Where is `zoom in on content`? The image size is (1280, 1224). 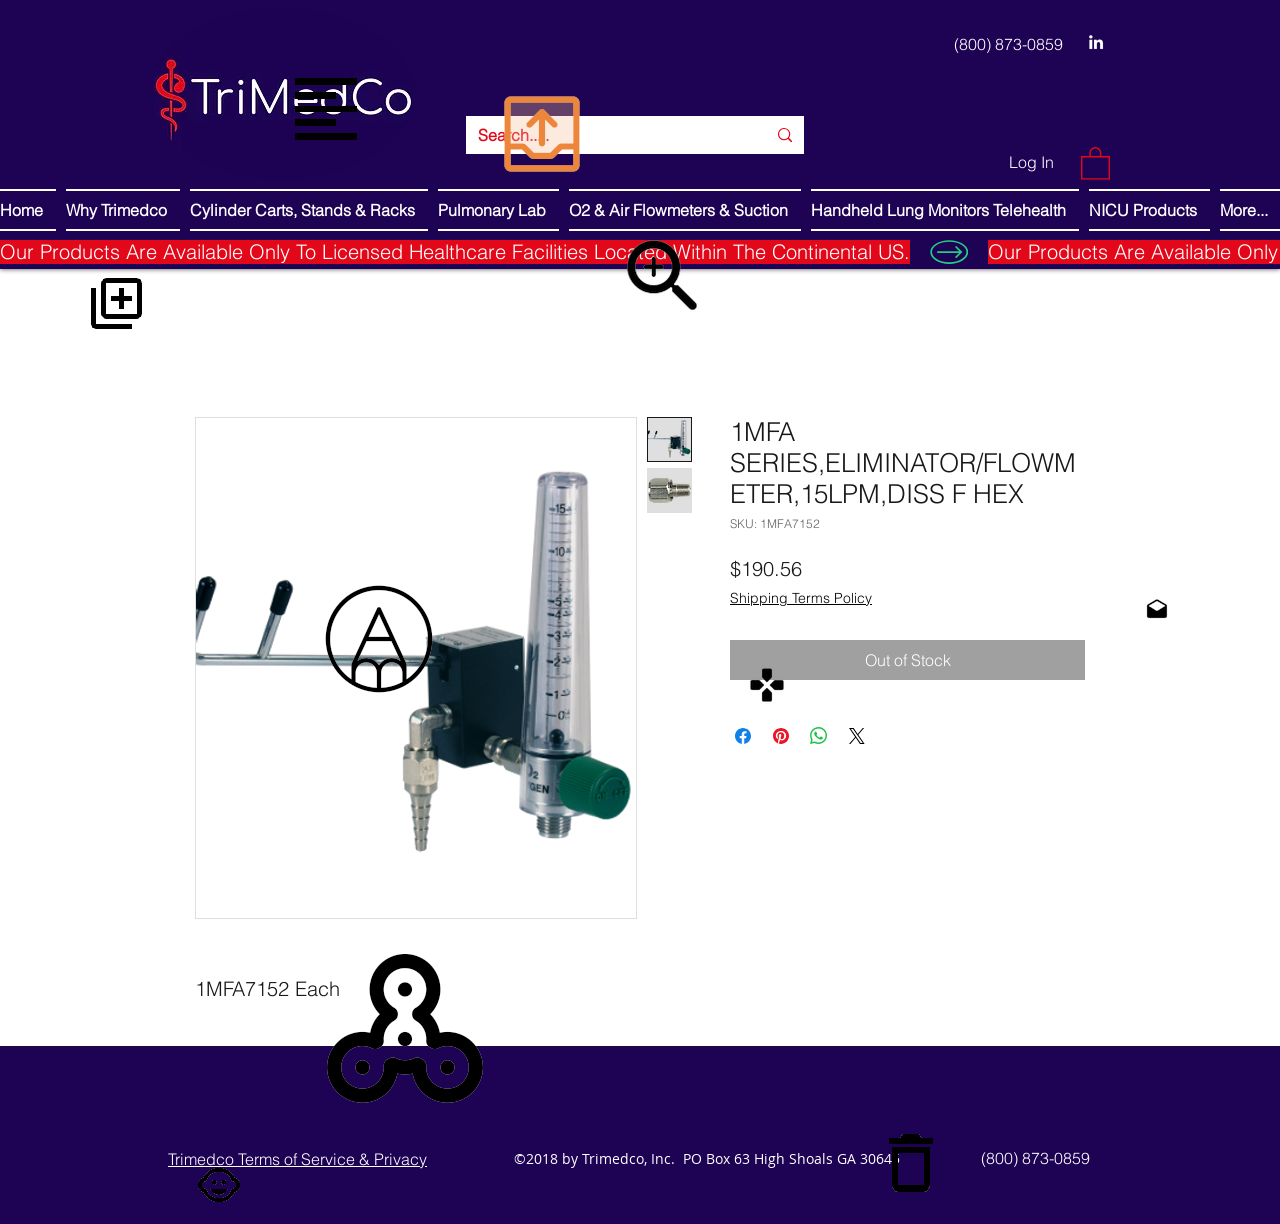 zoom in on content is located at coordinates (664, 277).